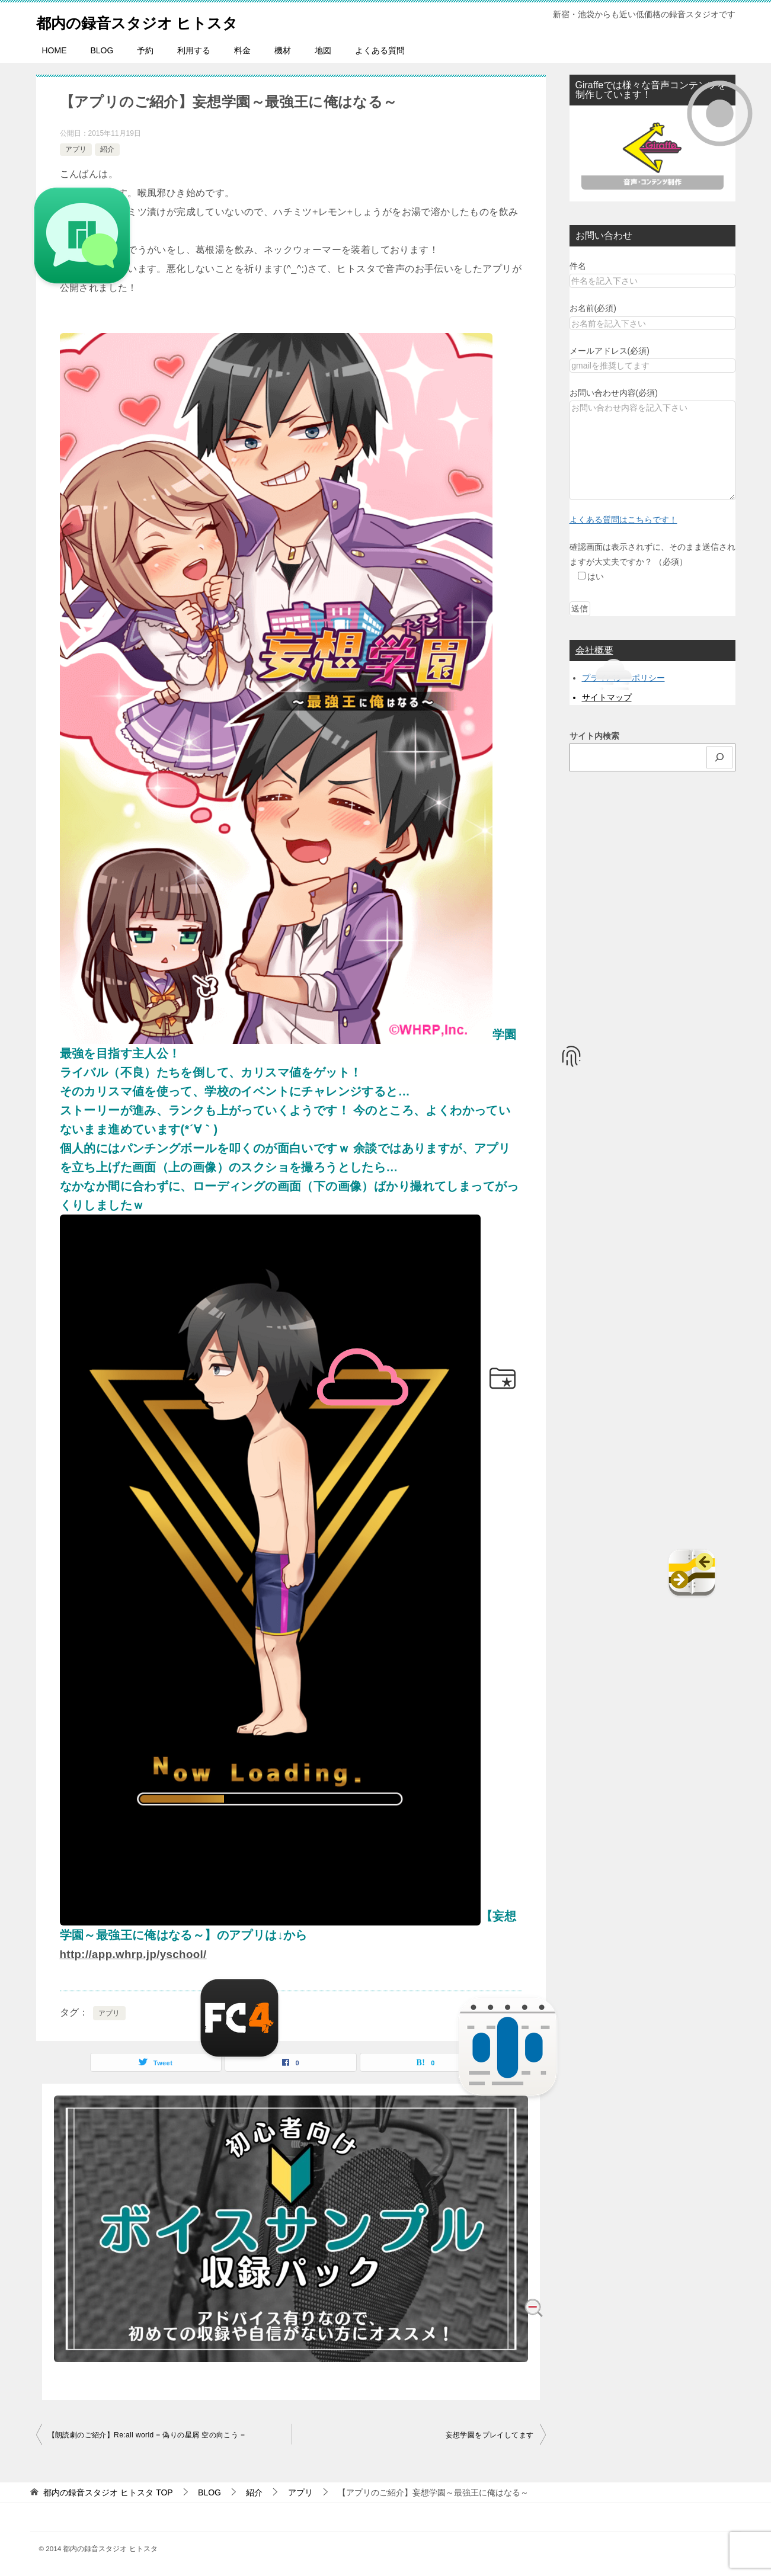 The width and height of the screenshot is (771, 2576). What do you see at coordinates (719, 113) in the screenshot?
I see `indicates a selected radio button option` at bounding box center [719, 113].